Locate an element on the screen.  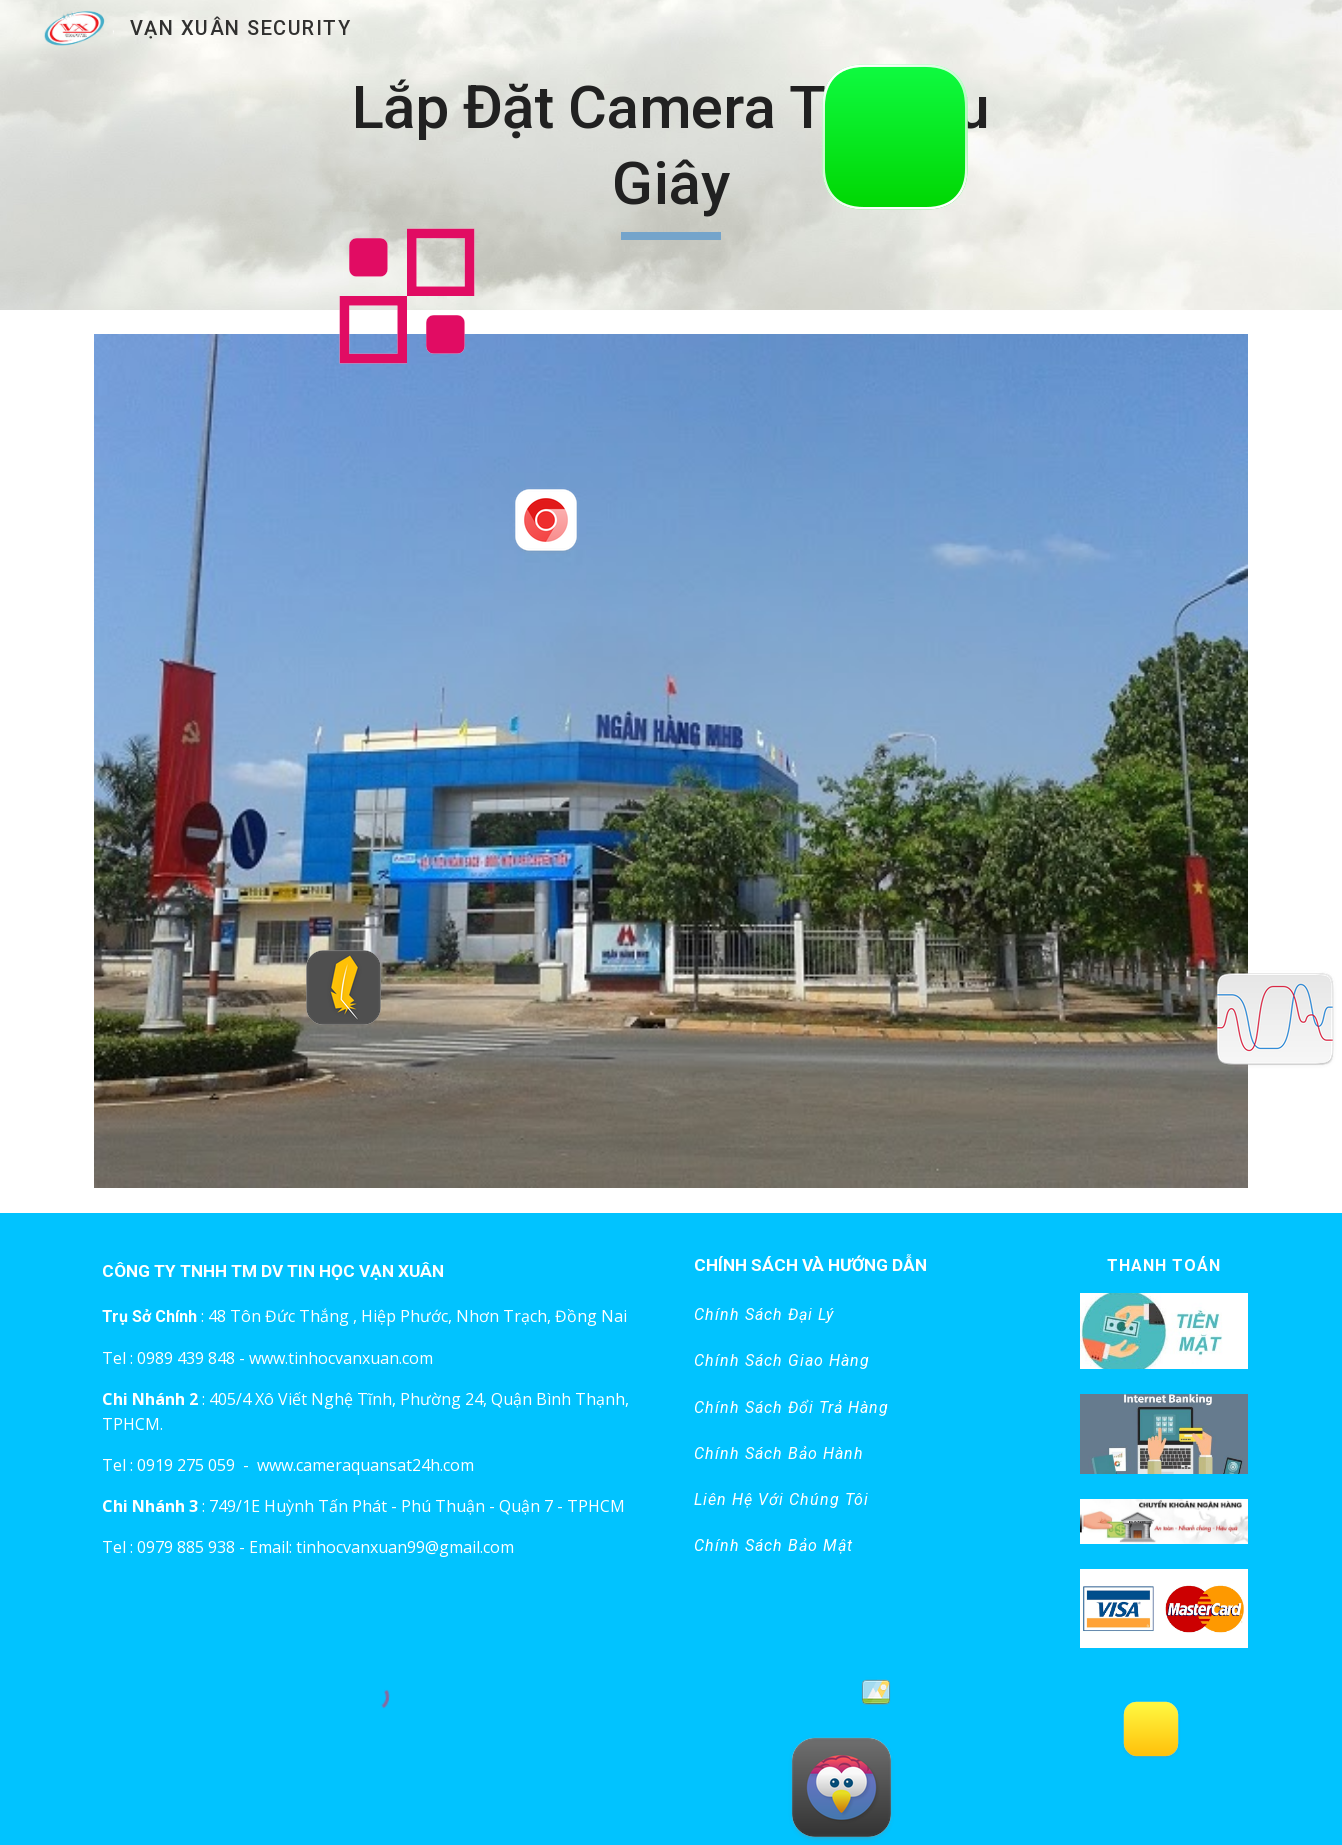
open corebird twitter client is located at coordinates (841, 1787).